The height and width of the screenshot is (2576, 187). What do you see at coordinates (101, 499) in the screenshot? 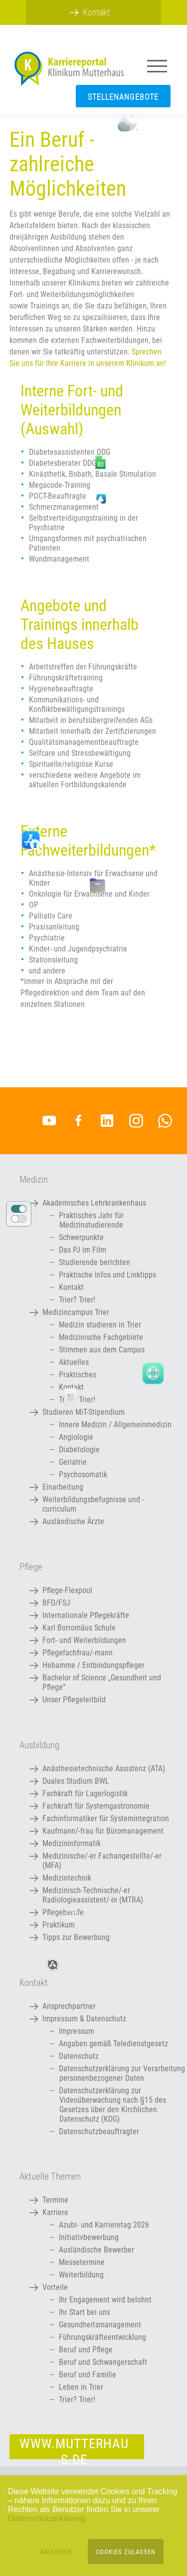
I see `open rambox messaging app` at bounding box center [101, 499].